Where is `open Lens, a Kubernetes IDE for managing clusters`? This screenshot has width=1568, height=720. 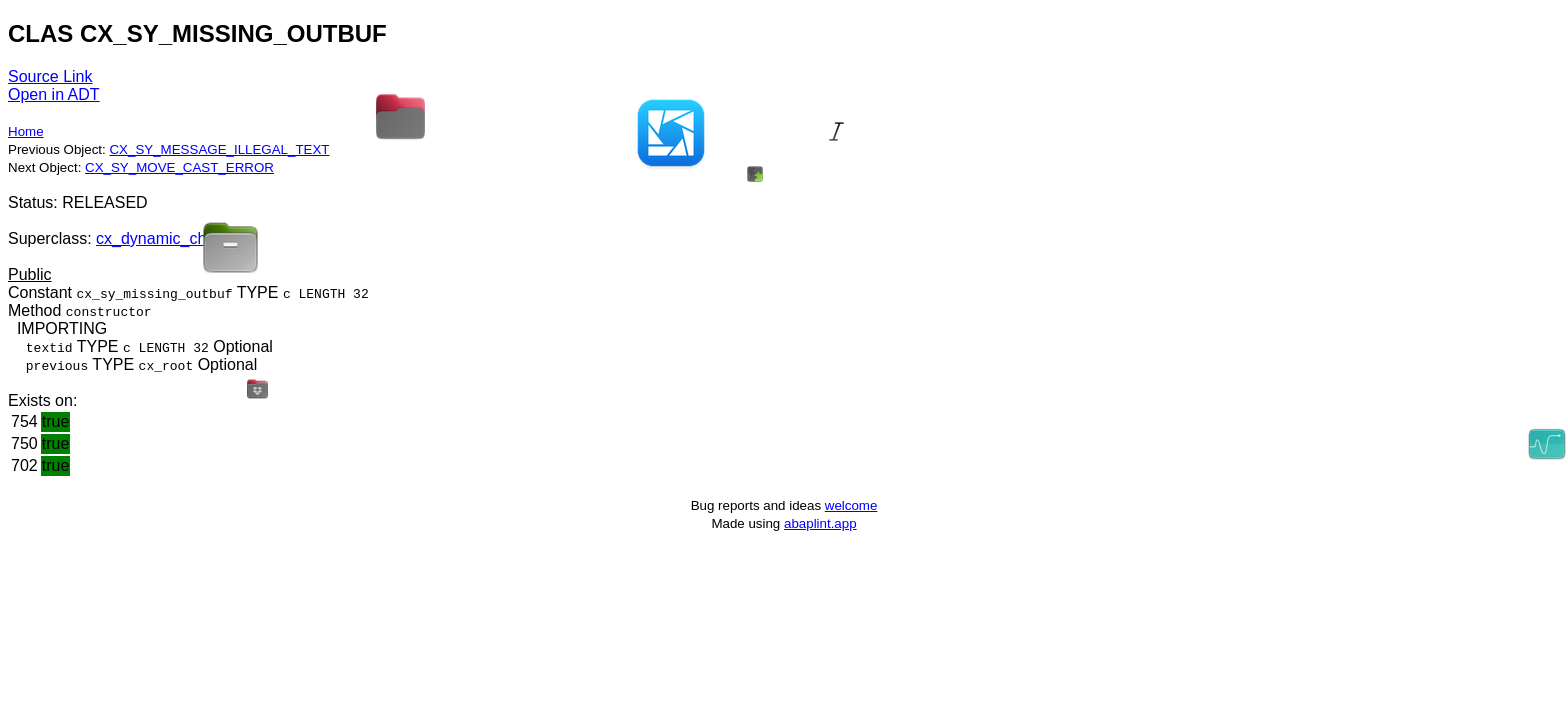 open Lens, a Kubernetes IDE for managing clusters is located at coordinates (671, 133).